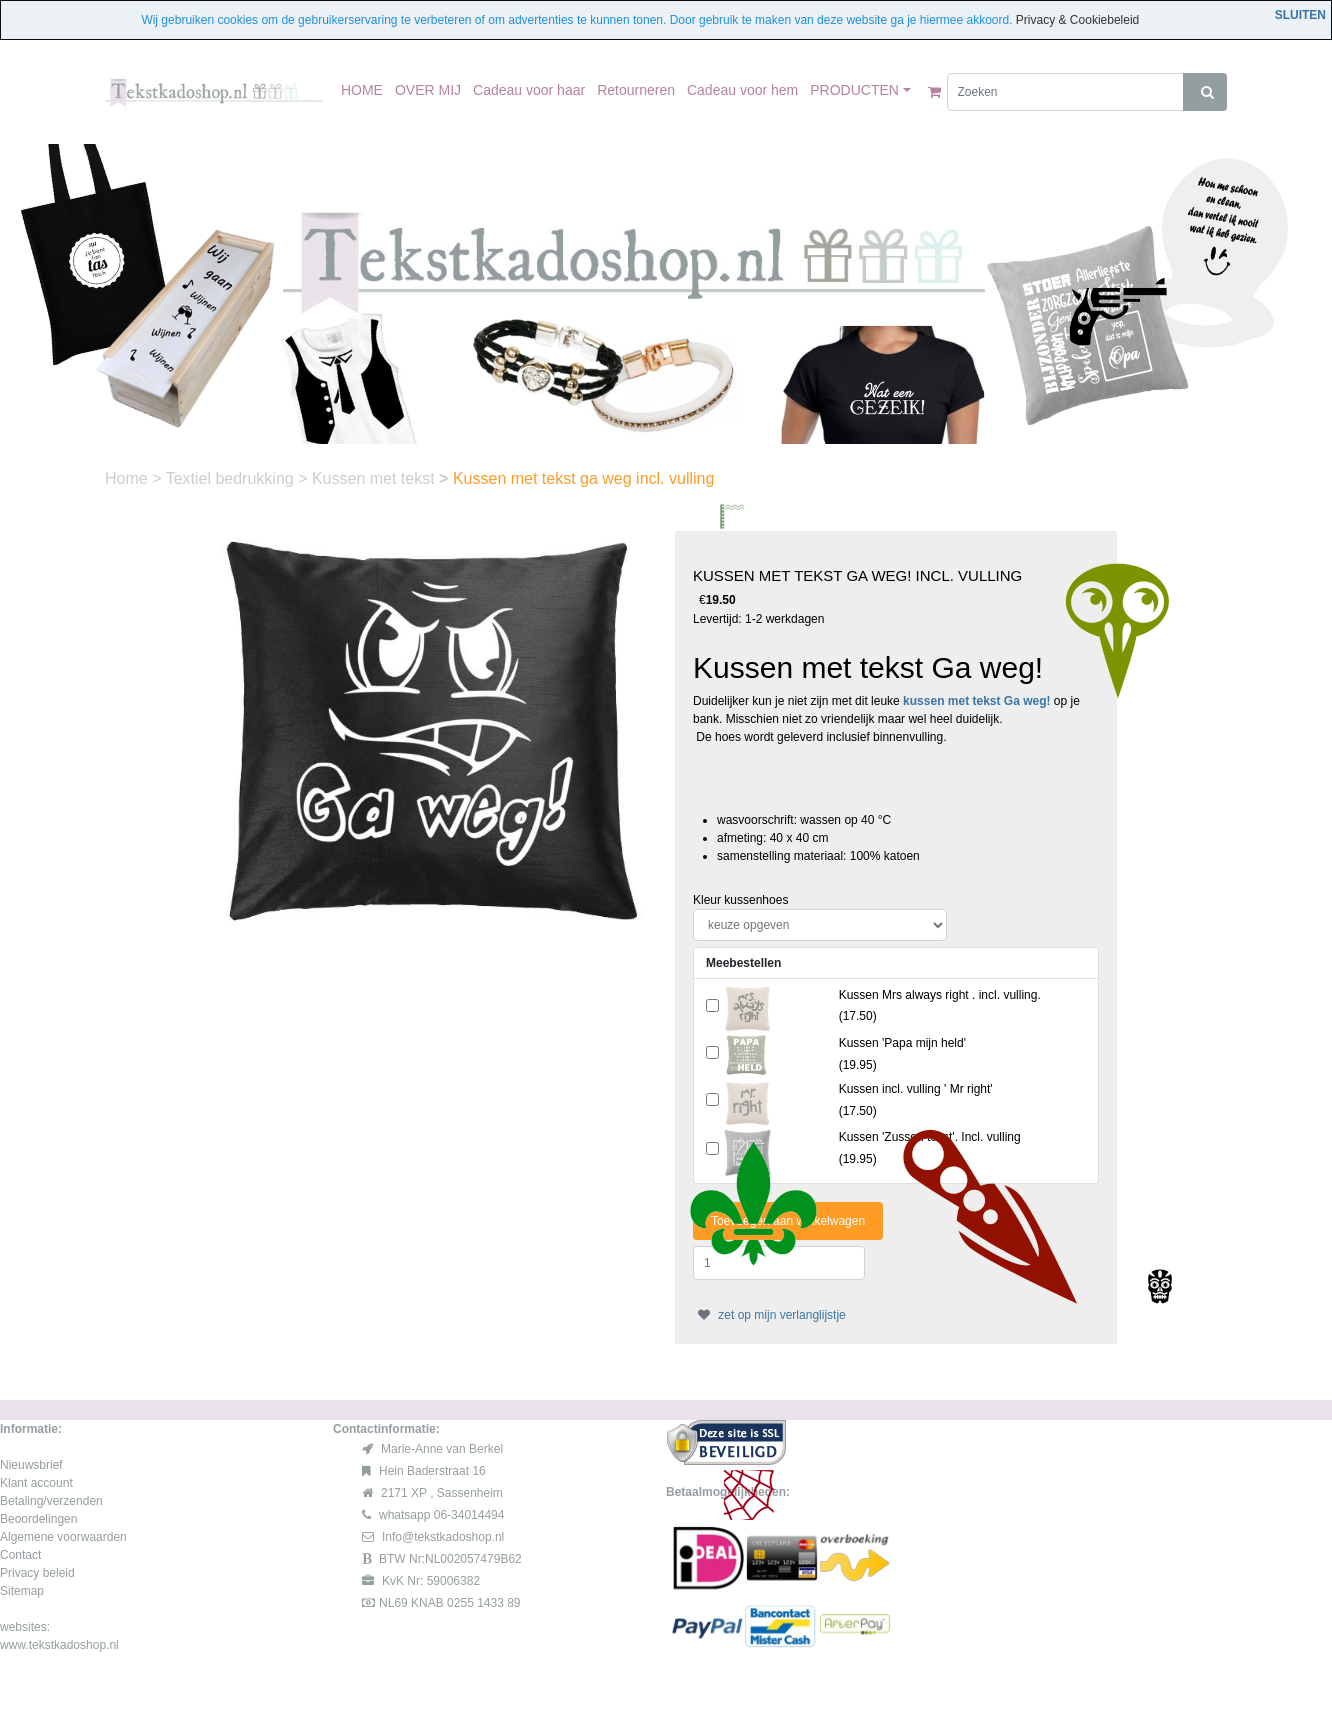 This screenshot has height=1711, width=1332. Describe the element at coordinates (731, 516) in the screenshot. I see `indicates high tide water level` at that location.